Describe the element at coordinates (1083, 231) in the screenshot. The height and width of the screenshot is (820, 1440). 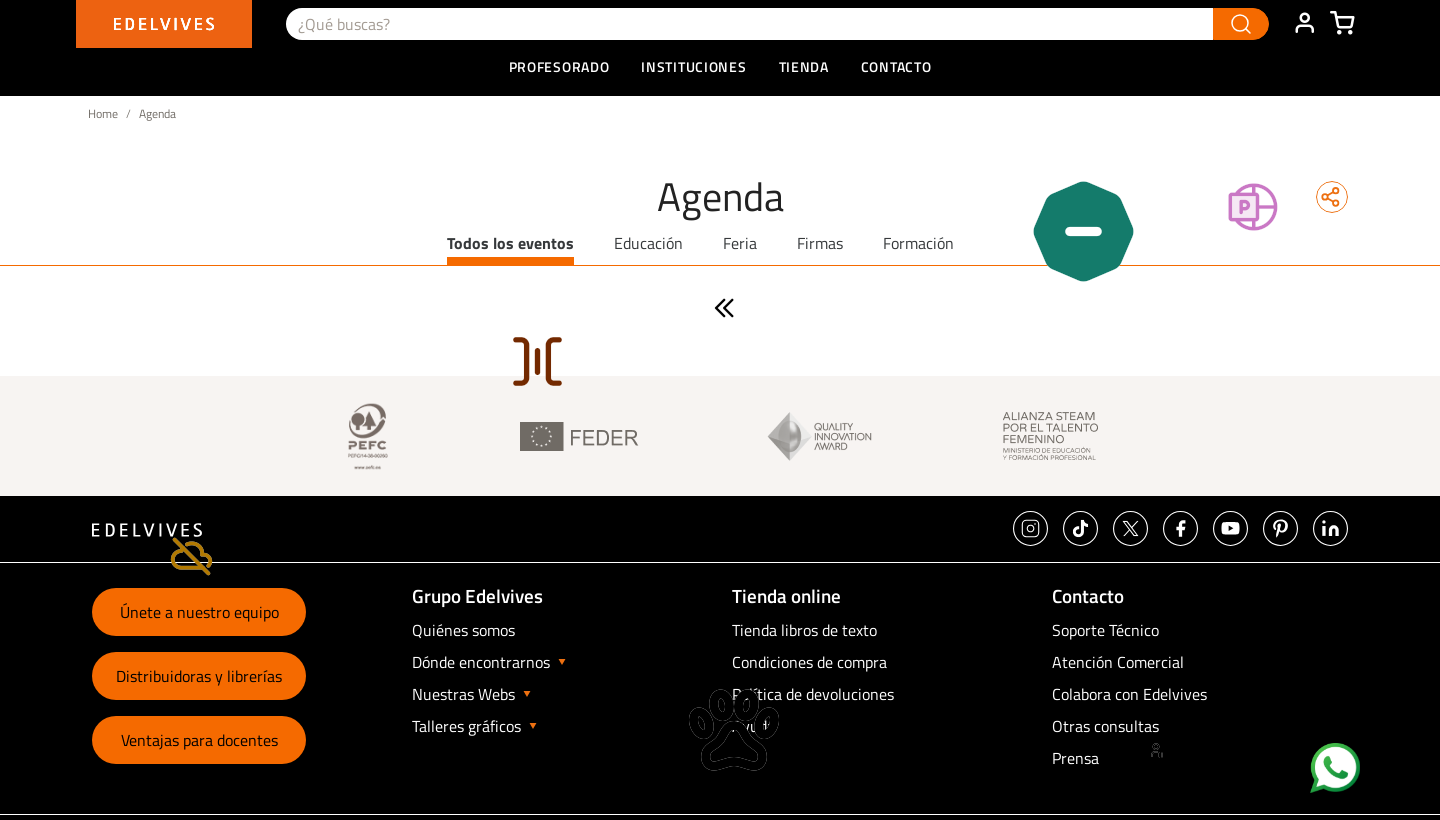
I see `remove or delete an item` at that location.